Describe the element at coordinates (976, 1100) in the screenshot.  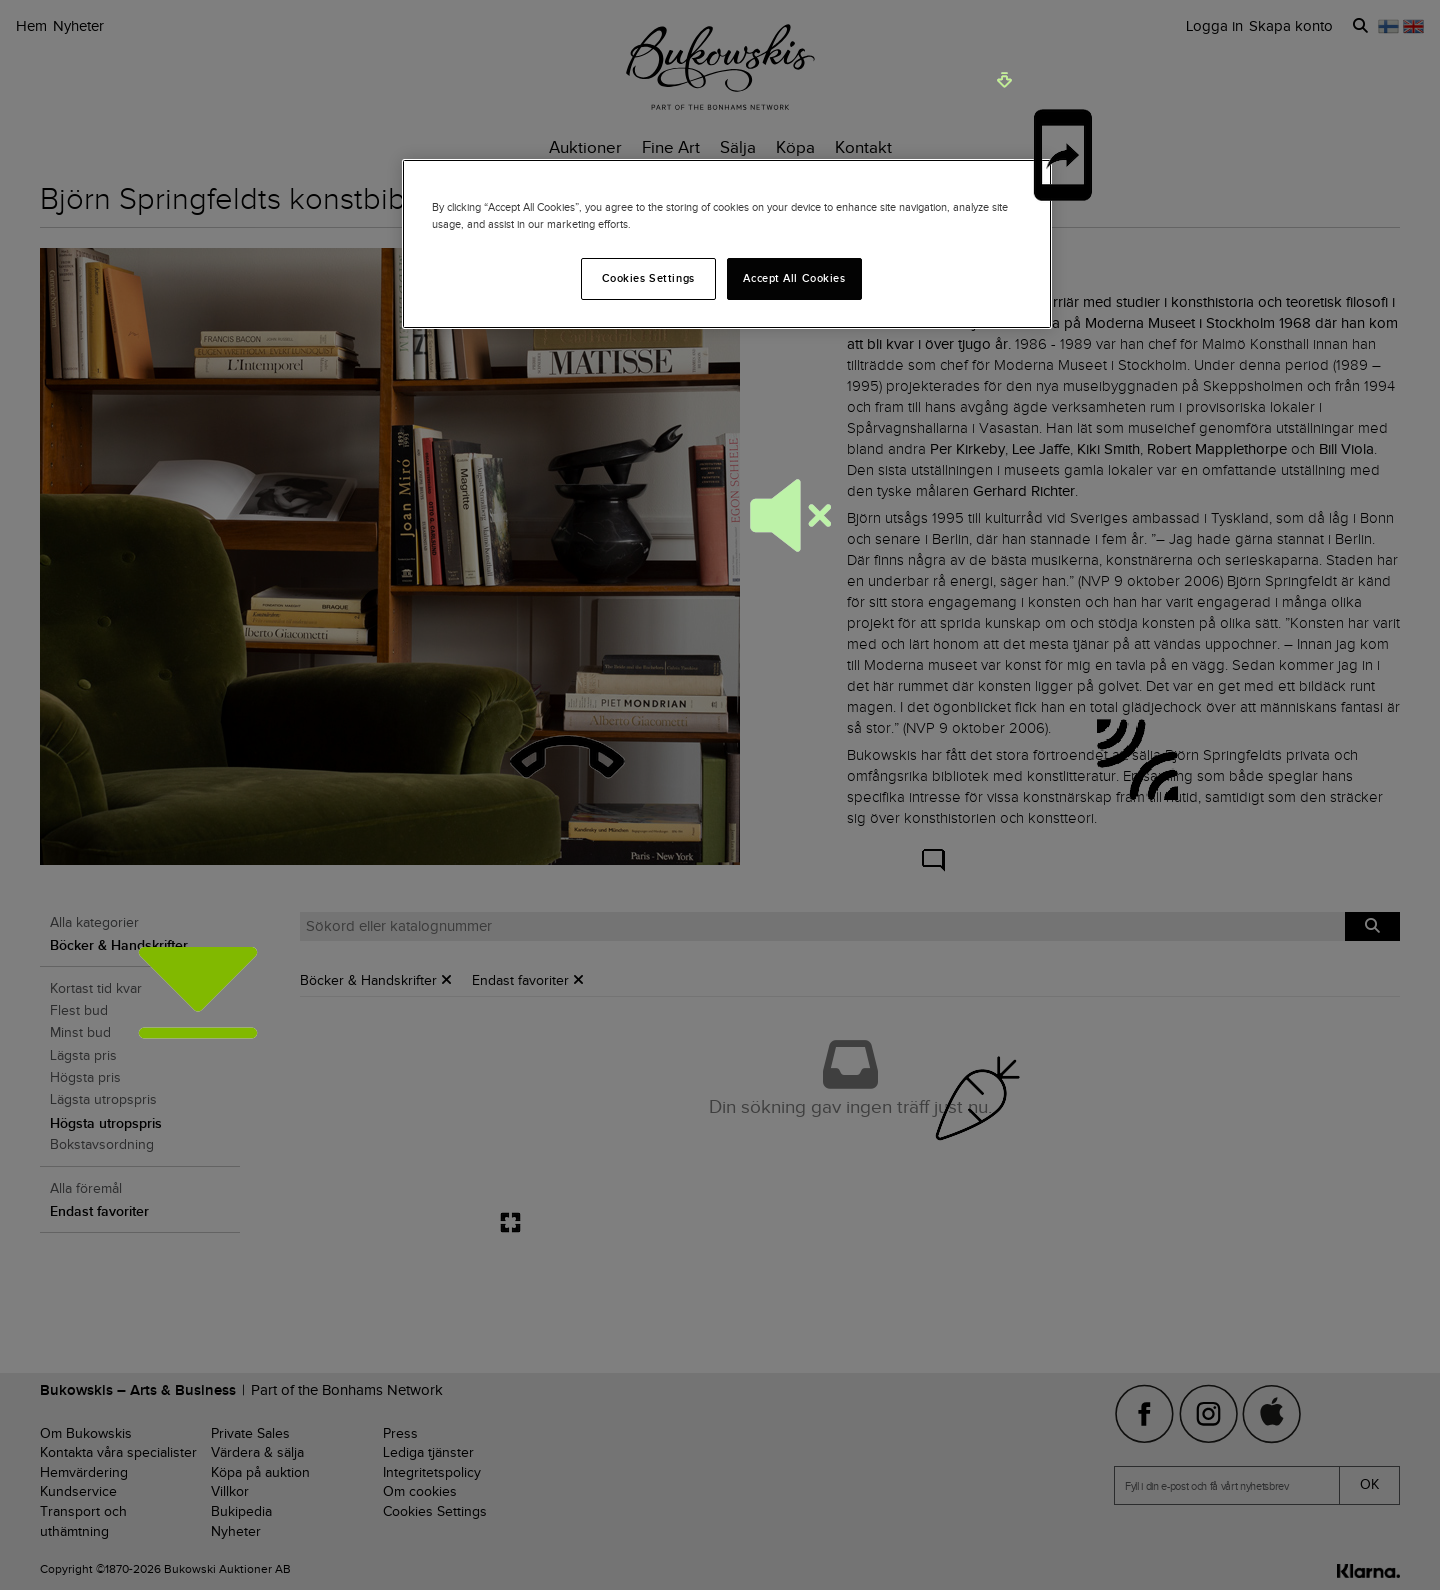
I see `browse vegetable or produce category` at that location.